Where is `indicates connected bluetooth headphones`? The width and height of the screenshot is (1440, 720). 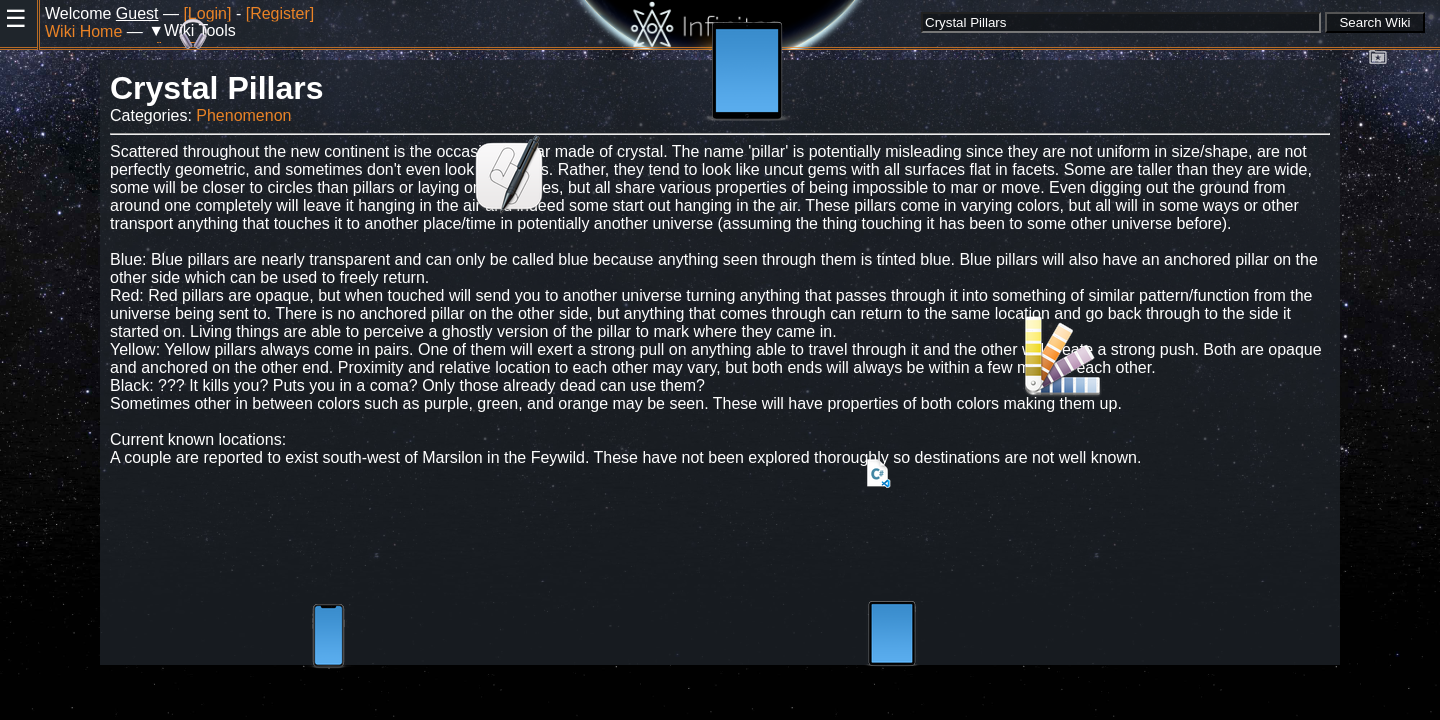
indicates connected bluetooth headphones is located at coordinates (193, 34).